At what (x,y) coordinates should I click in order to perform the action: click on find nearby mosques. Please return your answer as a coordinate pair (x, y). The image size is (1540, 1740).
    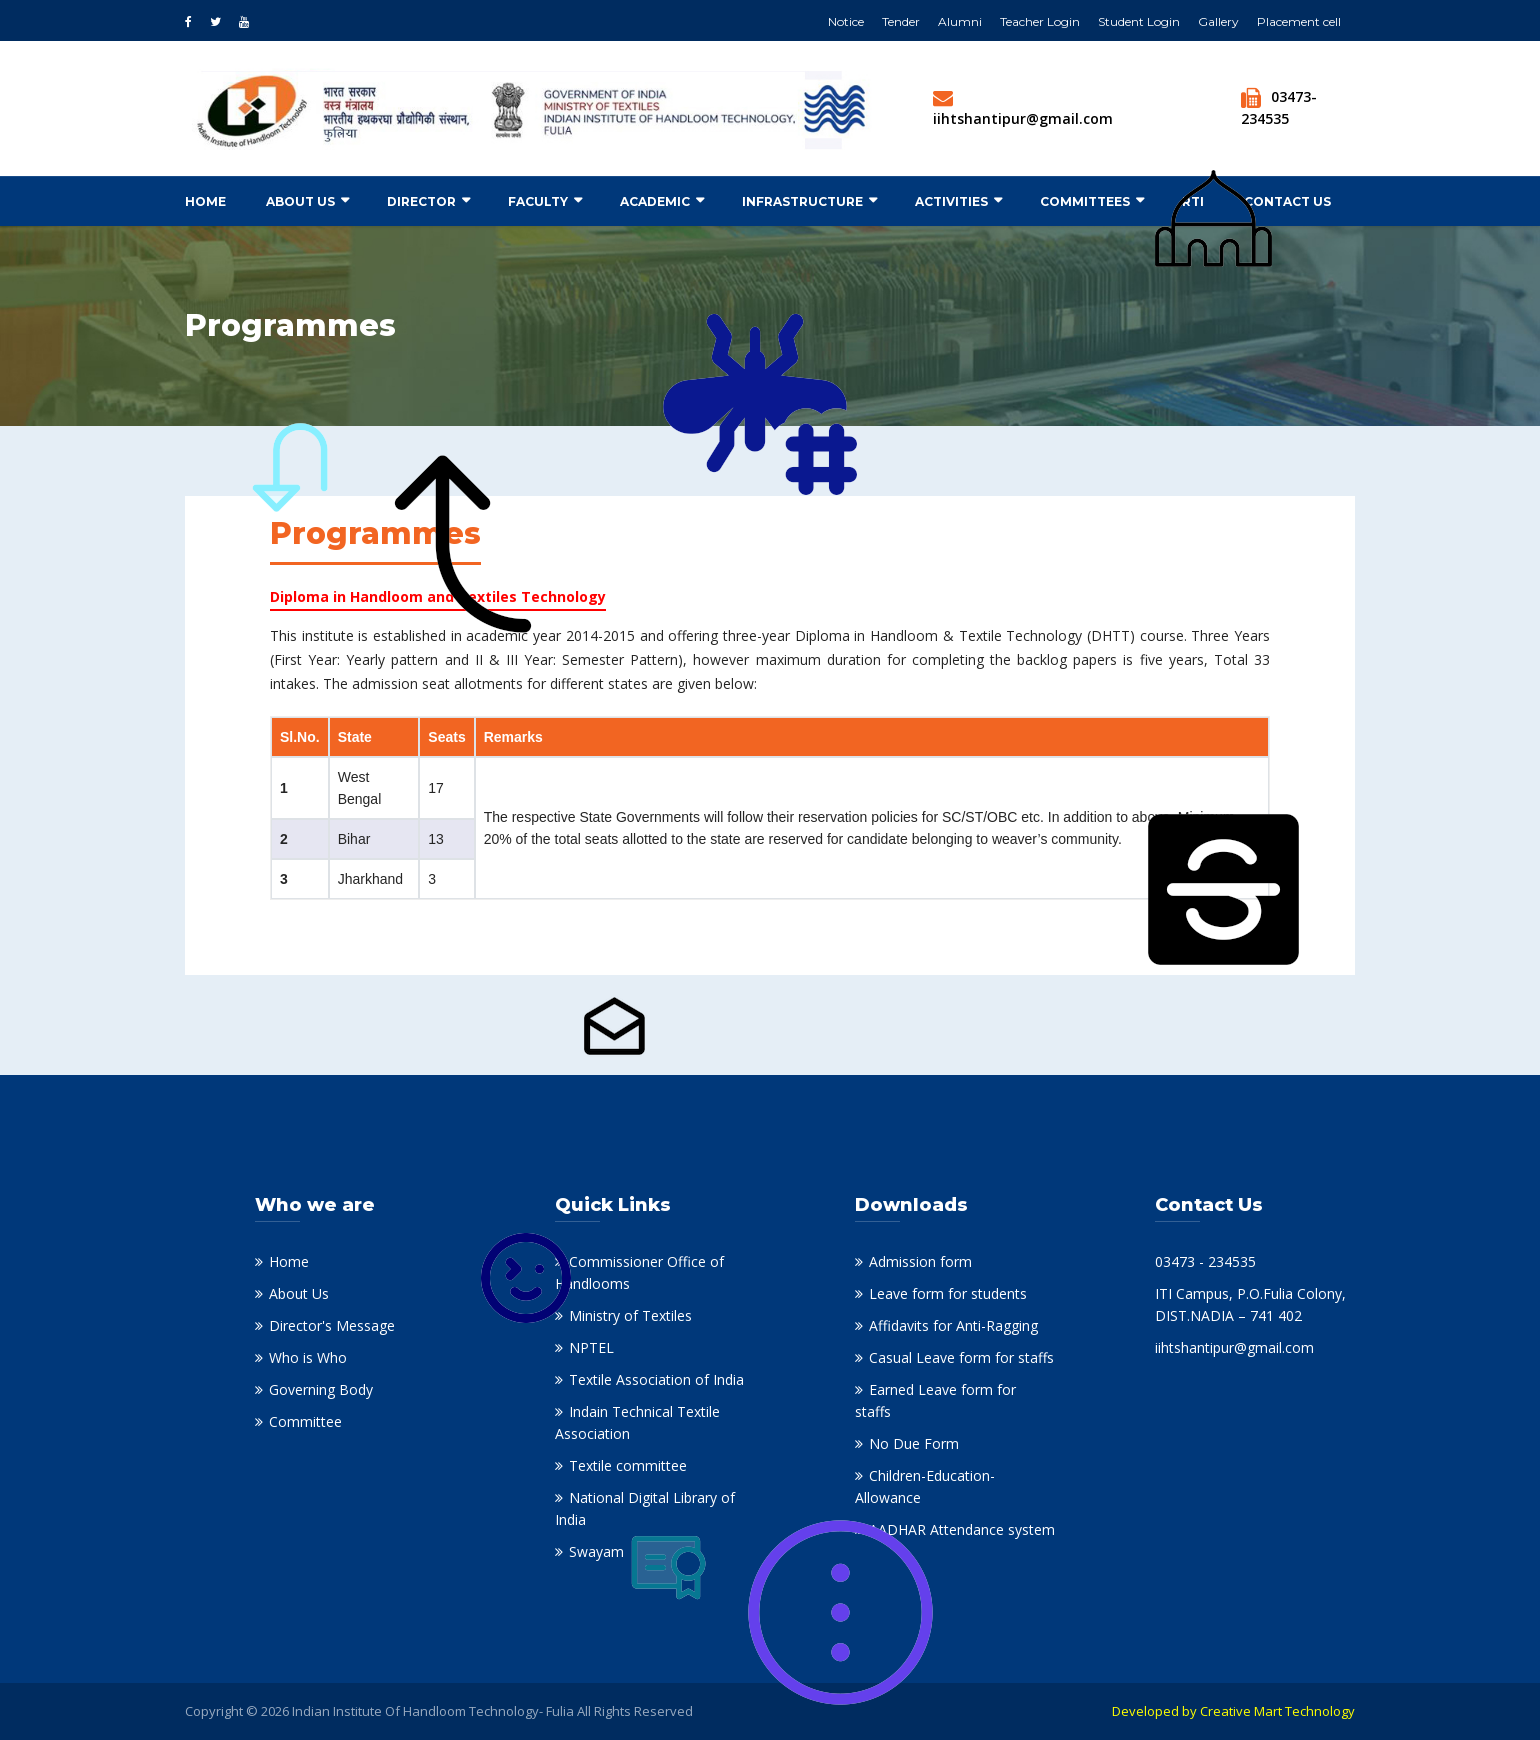
    Looking at the image, I should click on (1213, 224).